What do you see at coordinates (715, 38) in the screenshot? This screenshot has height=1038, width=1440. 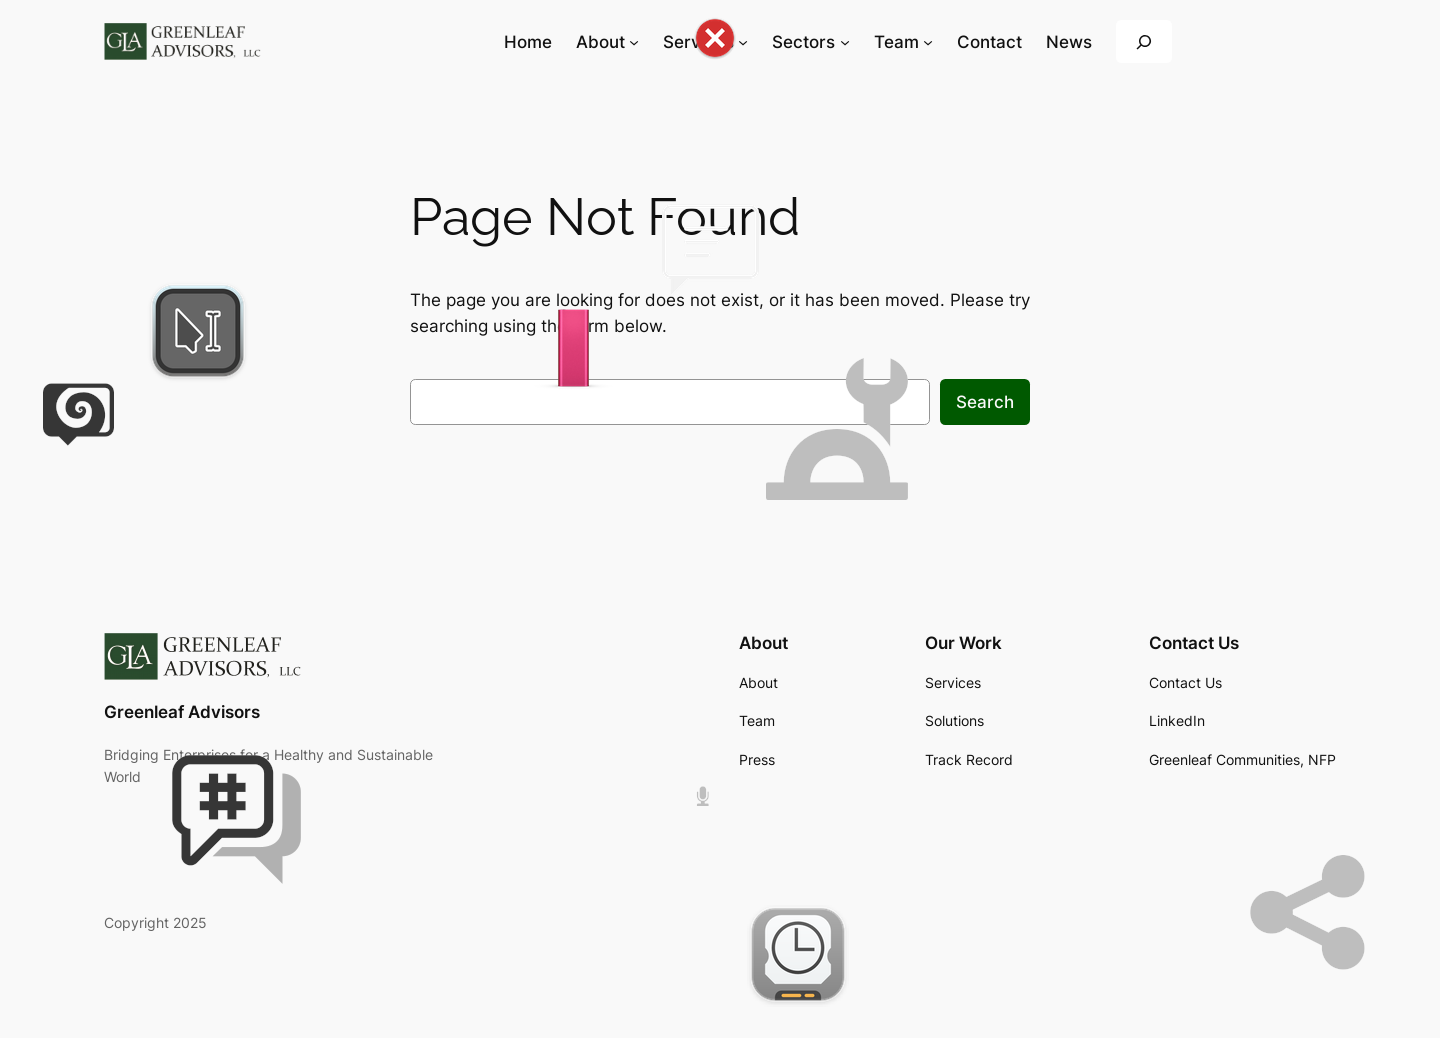 I see `indicates a file or item that cannot be read or accessed` at bounding box center [715, 38].